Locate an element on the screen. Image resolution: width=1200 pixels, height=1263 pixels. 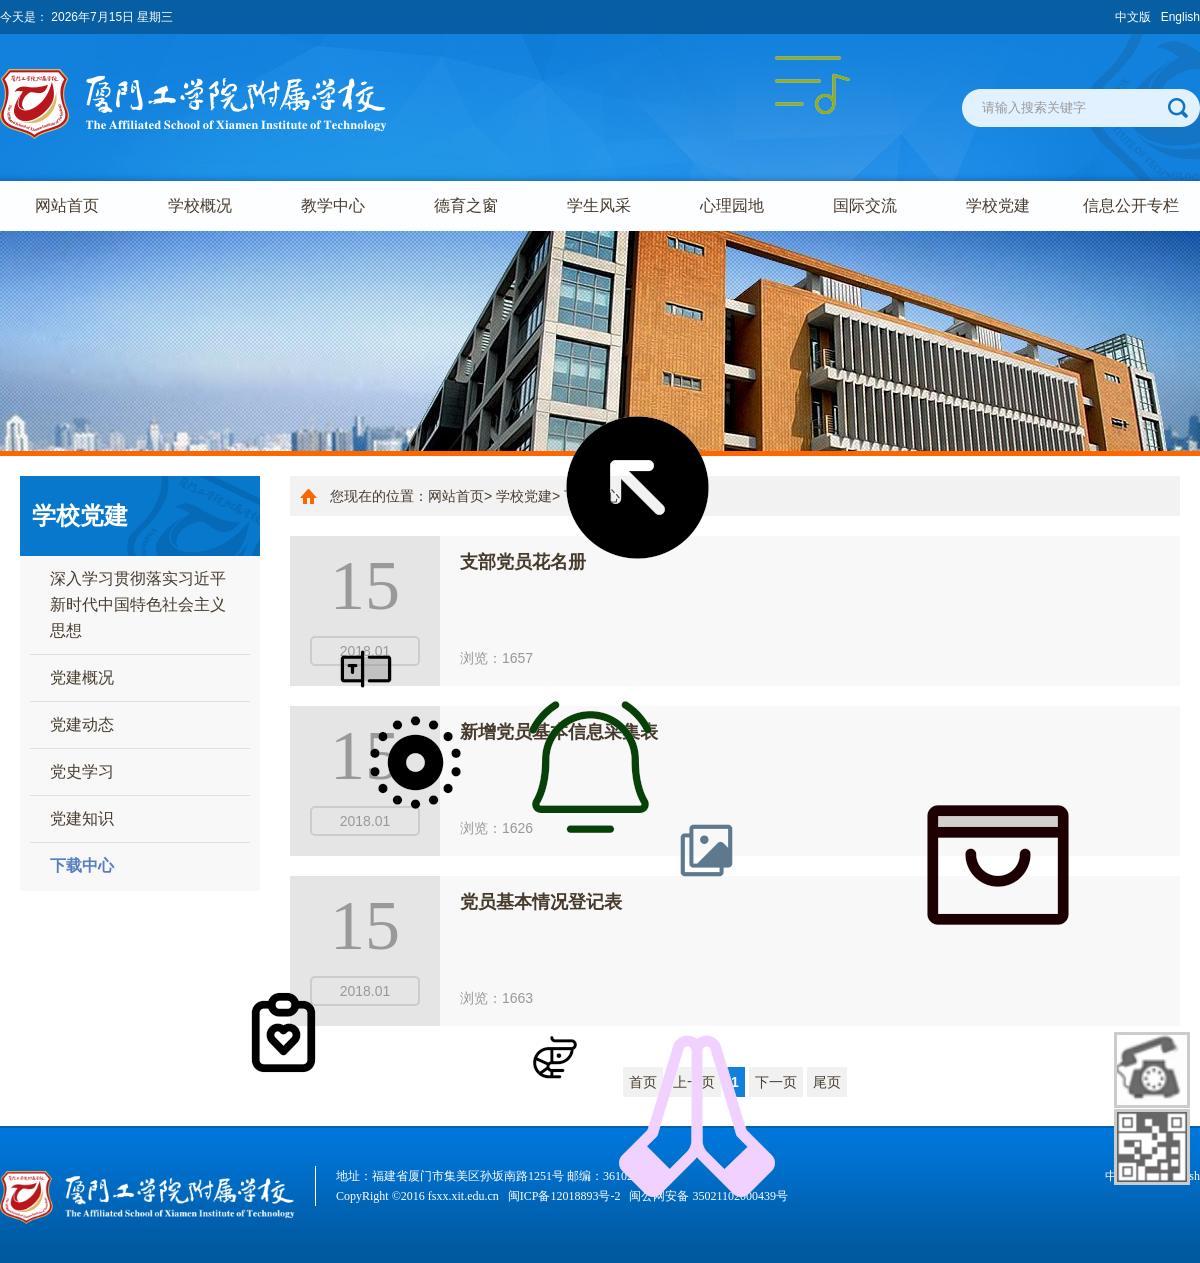
express gratitude or thanks is located at coordinates (697, 1119).